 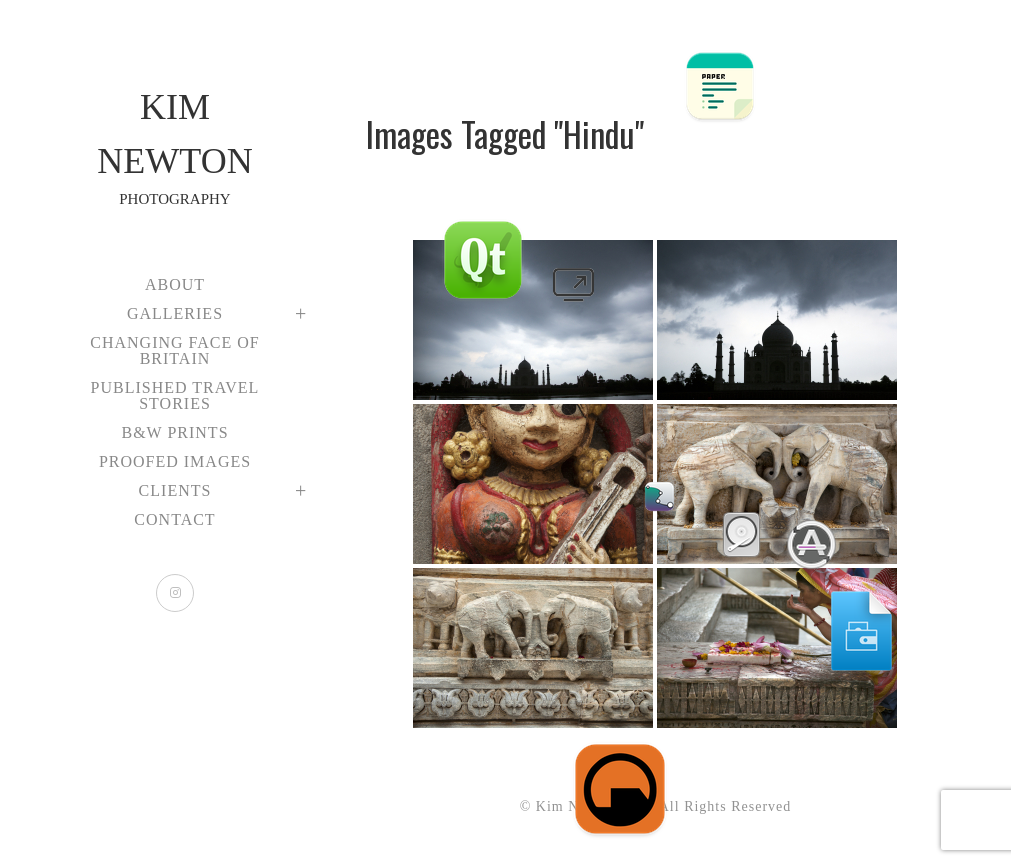 What do you see at coordinates (483, 260) in the screenshot?
I see `open Qt Designer application` at bounding box center [483, 260].